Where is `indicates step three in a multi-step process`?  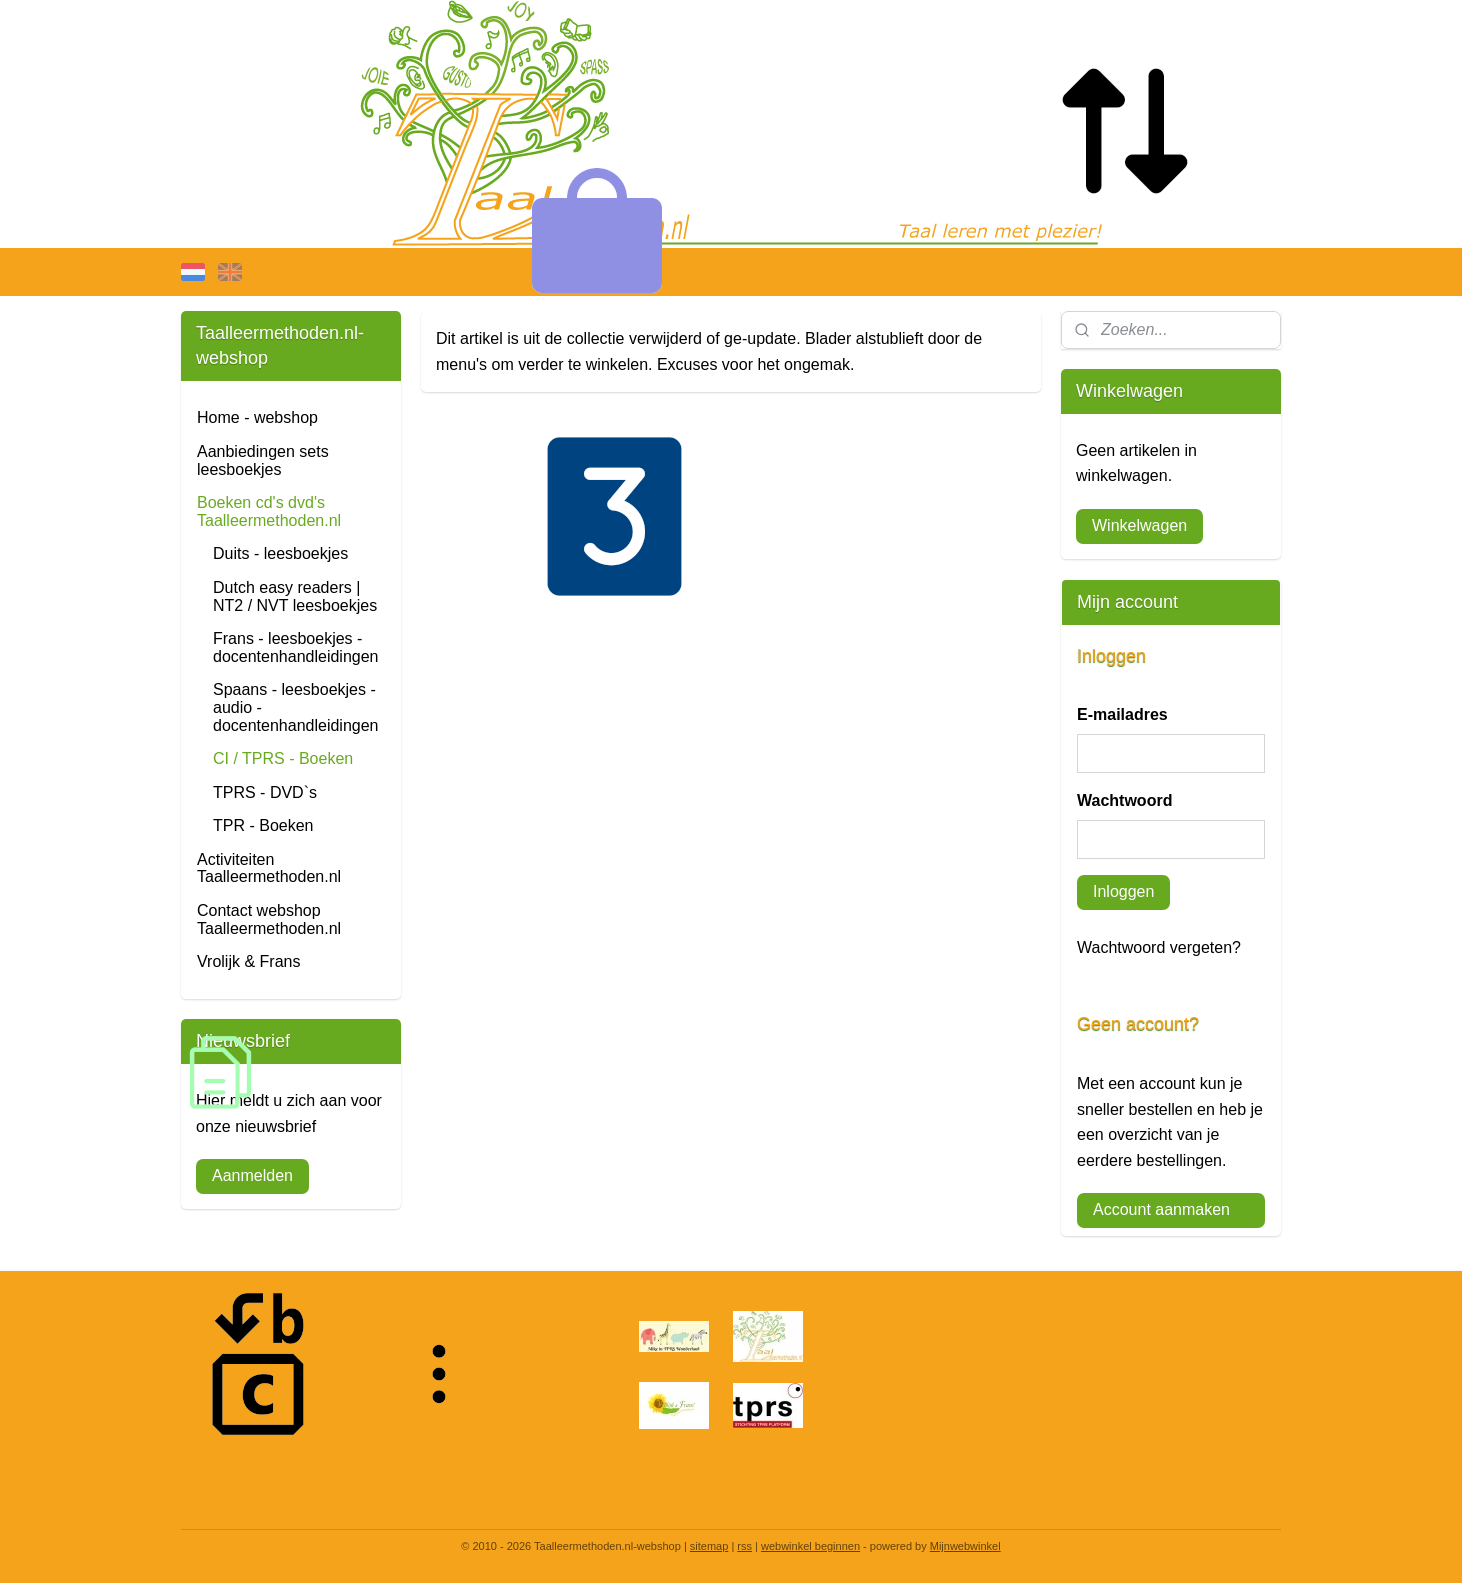
indicates step three in a multi-step process is located at coordinates (614, 516).